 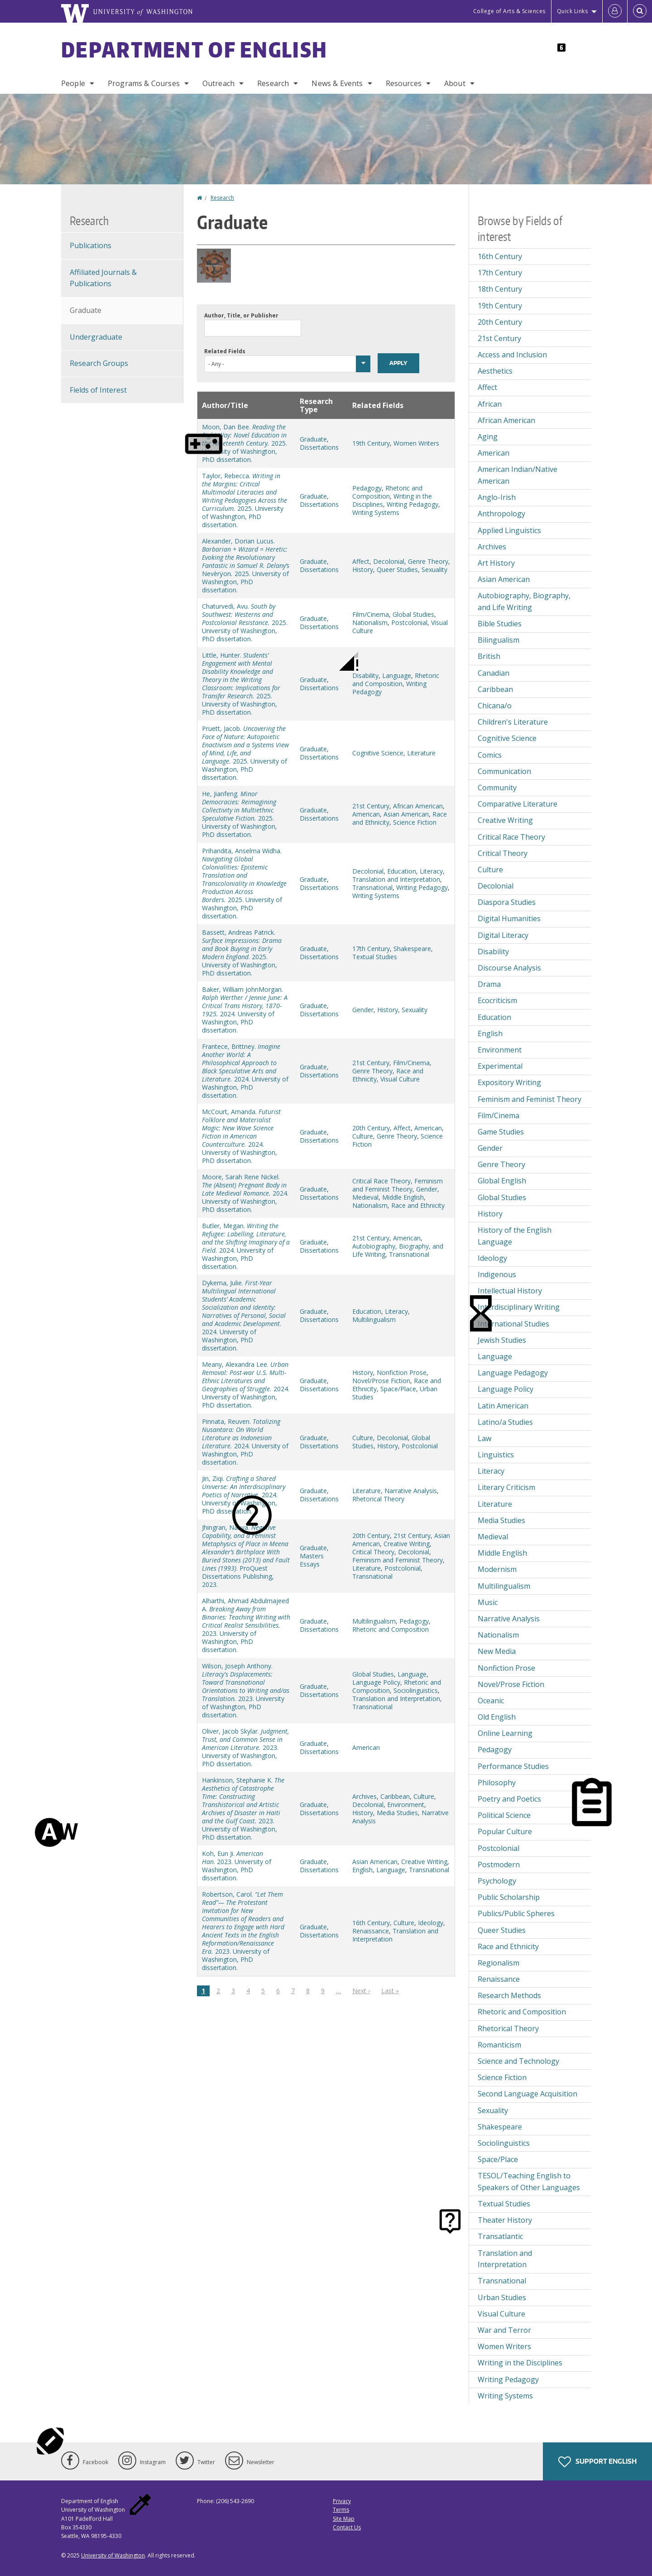 I want to click on indicates cellular signal with no internet connection, so click(x=349, y=661).